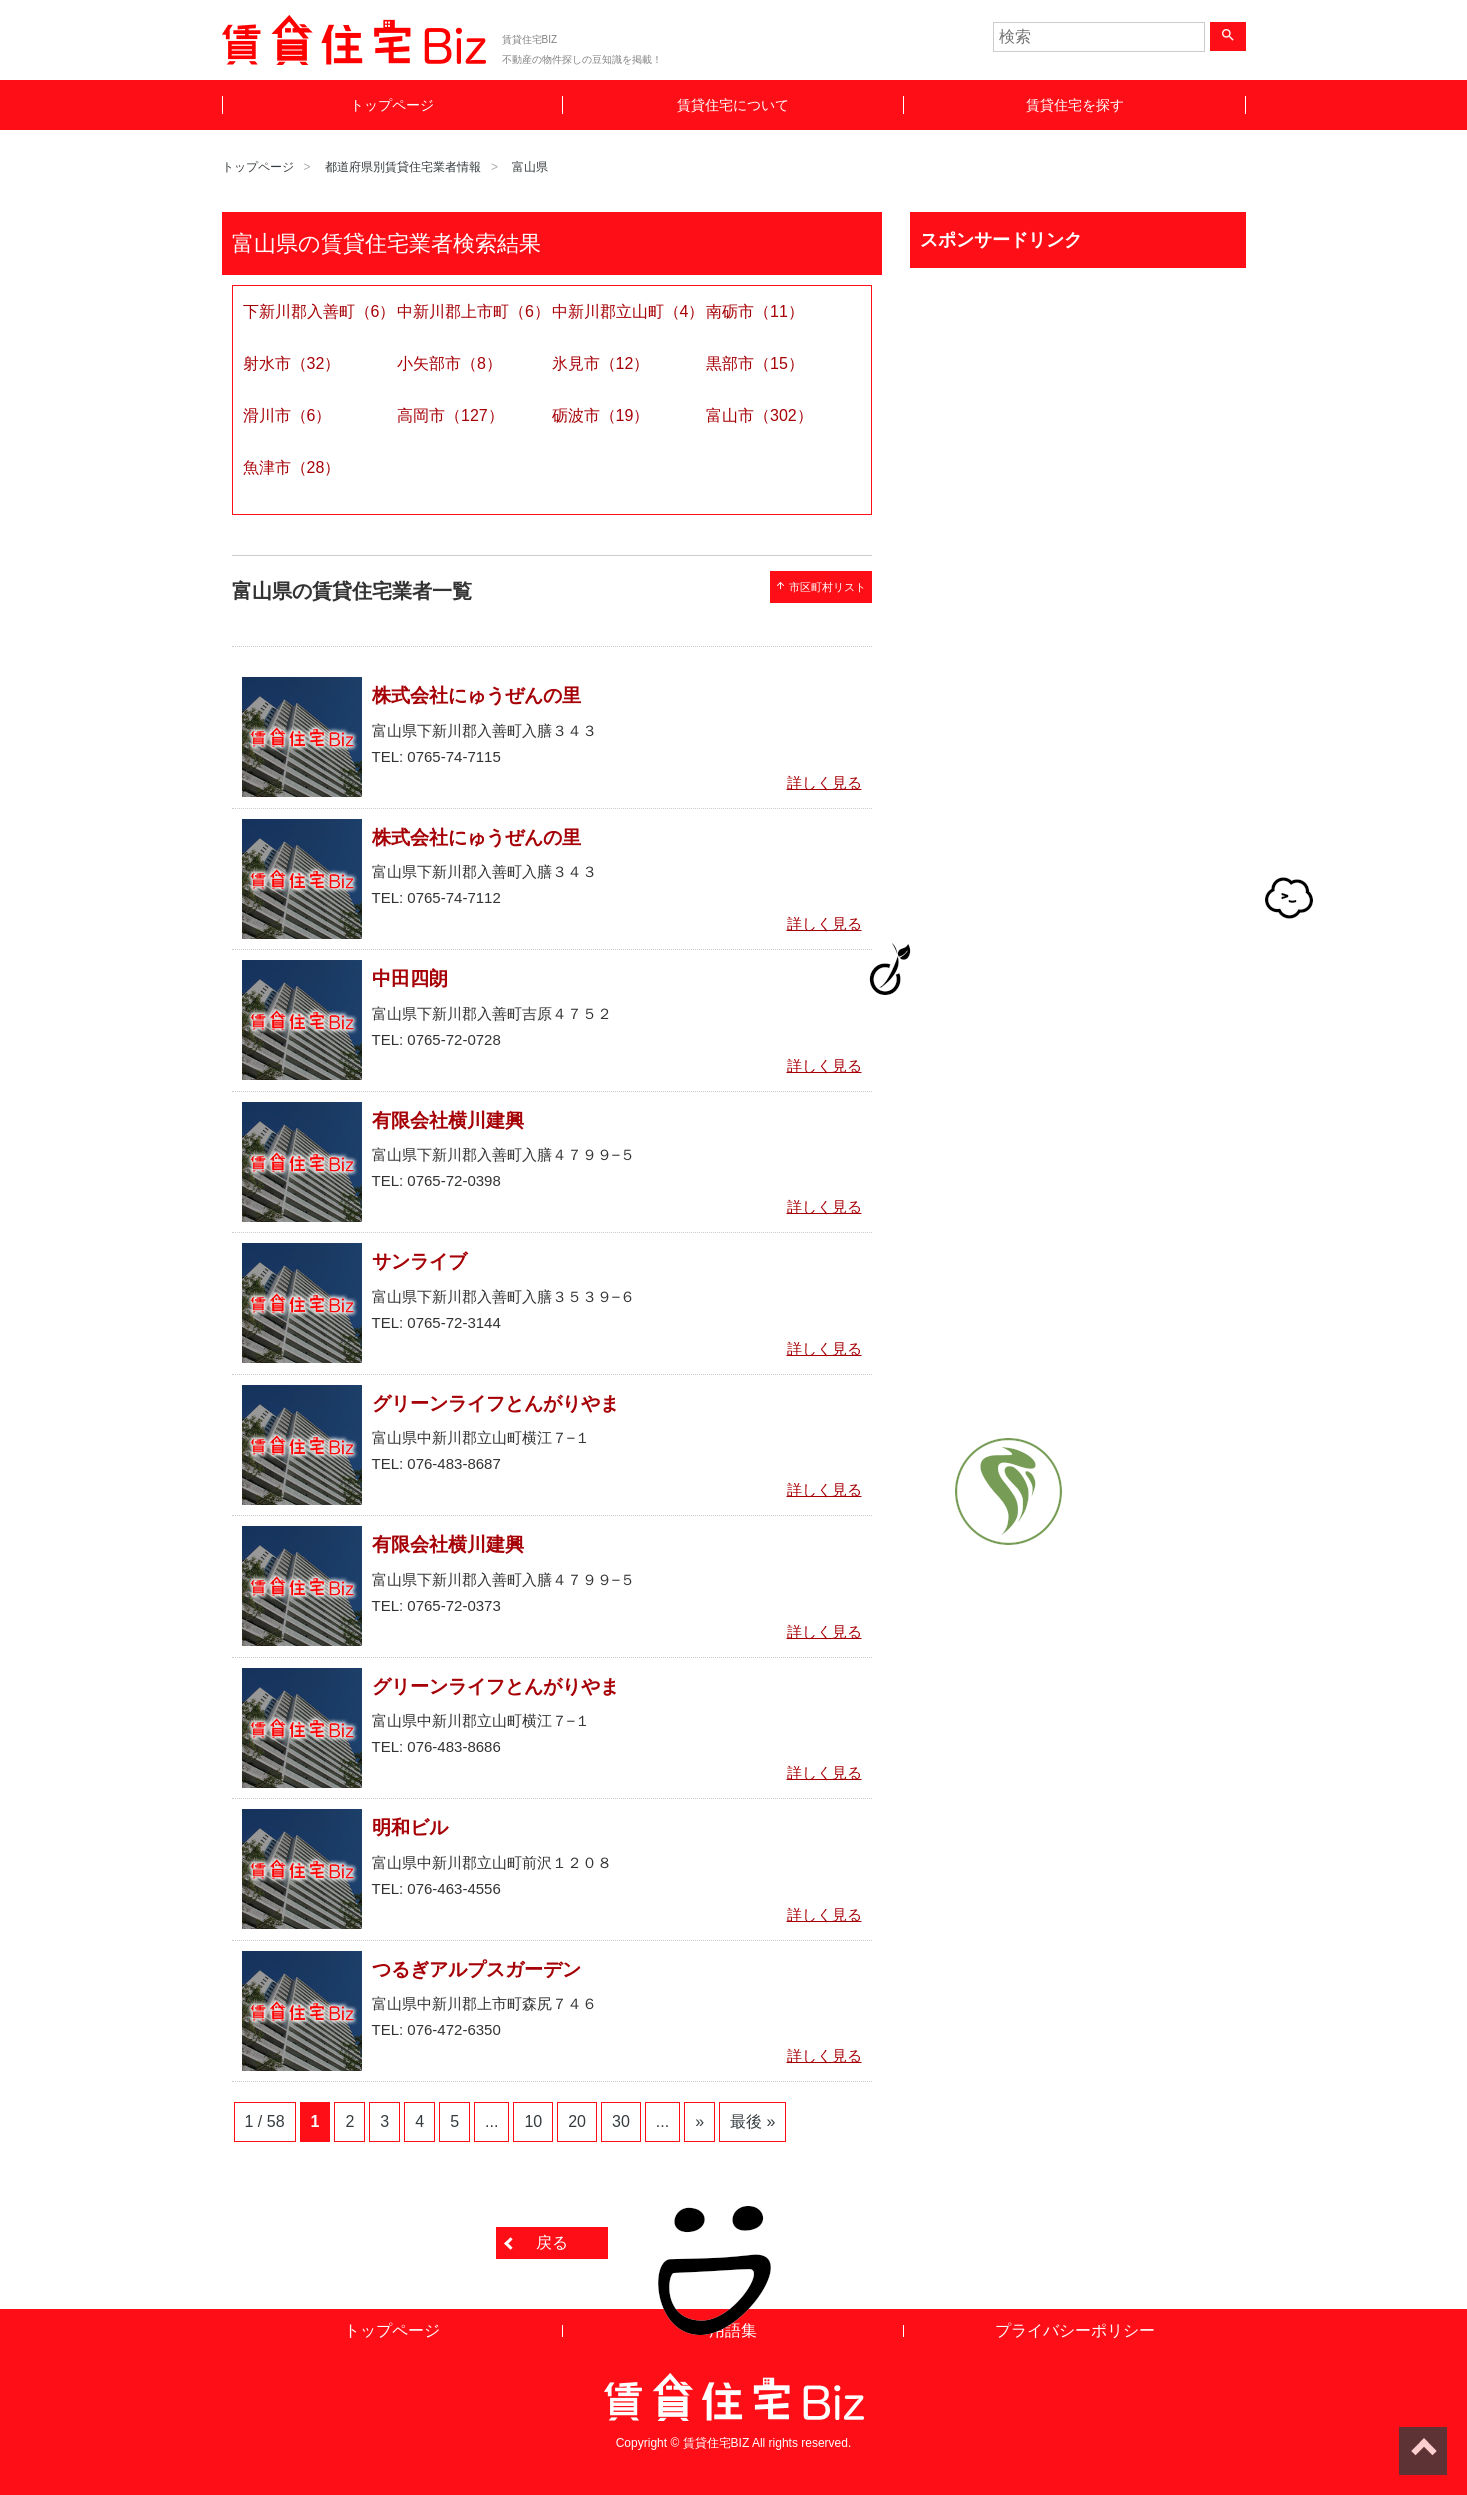 This screenshot has height=2495, width=1467. Describe the element at coordinates (1008, 1491) in the screenshot. I see `open CapRover dashboard` at that location.